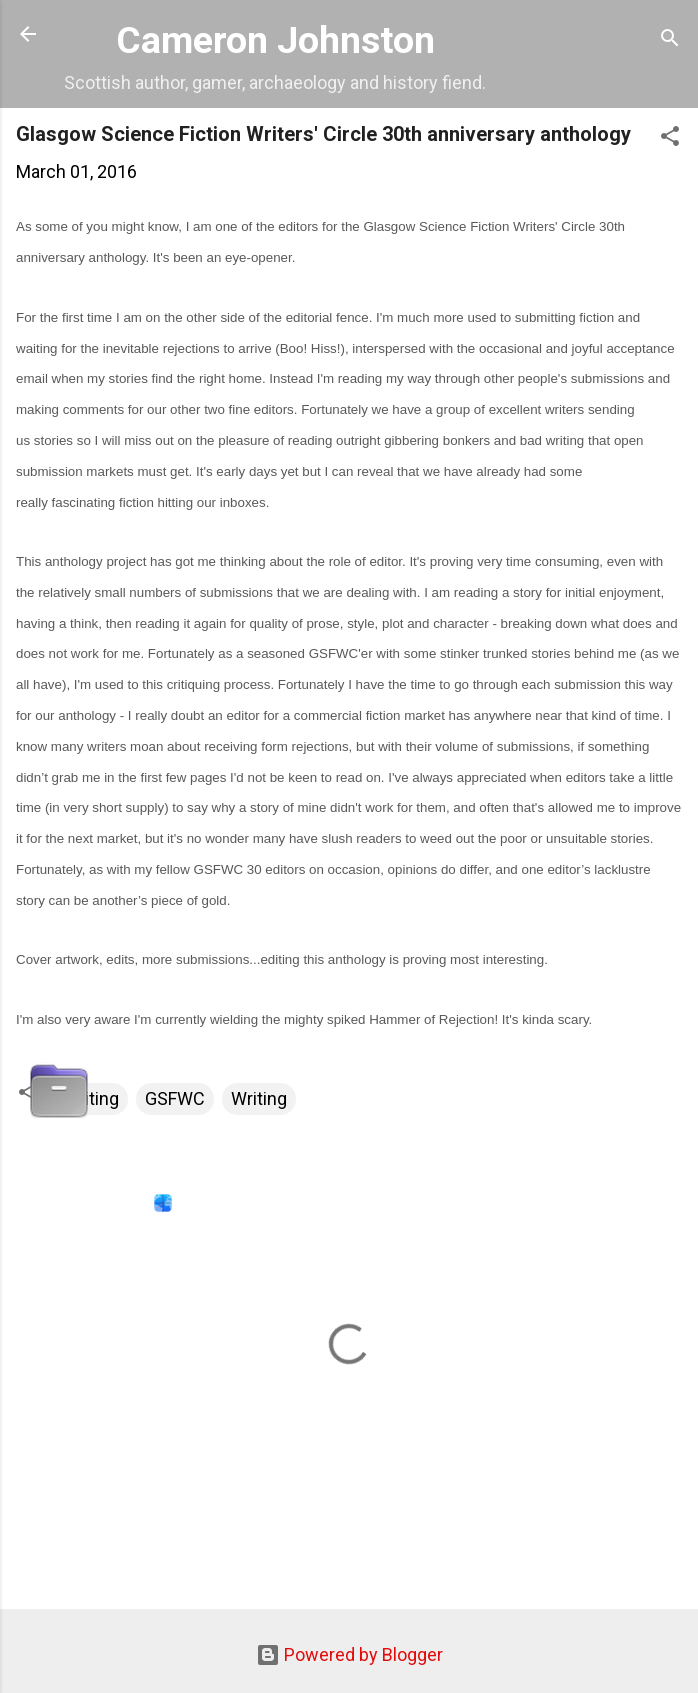 The height and width of the screenshot is (1693, 698). I want to click on open nmap network scanning application, so click(163, 1203).